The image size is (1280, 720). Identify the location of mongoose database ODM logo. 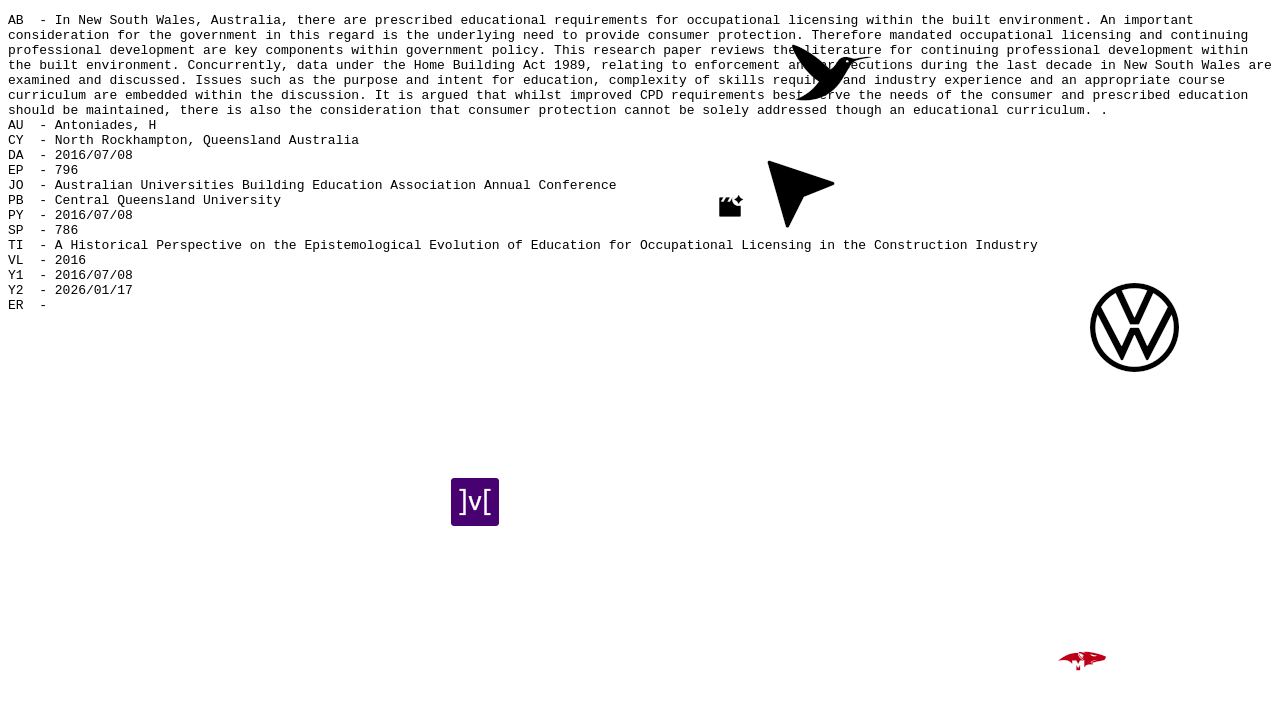
(1082, 661).